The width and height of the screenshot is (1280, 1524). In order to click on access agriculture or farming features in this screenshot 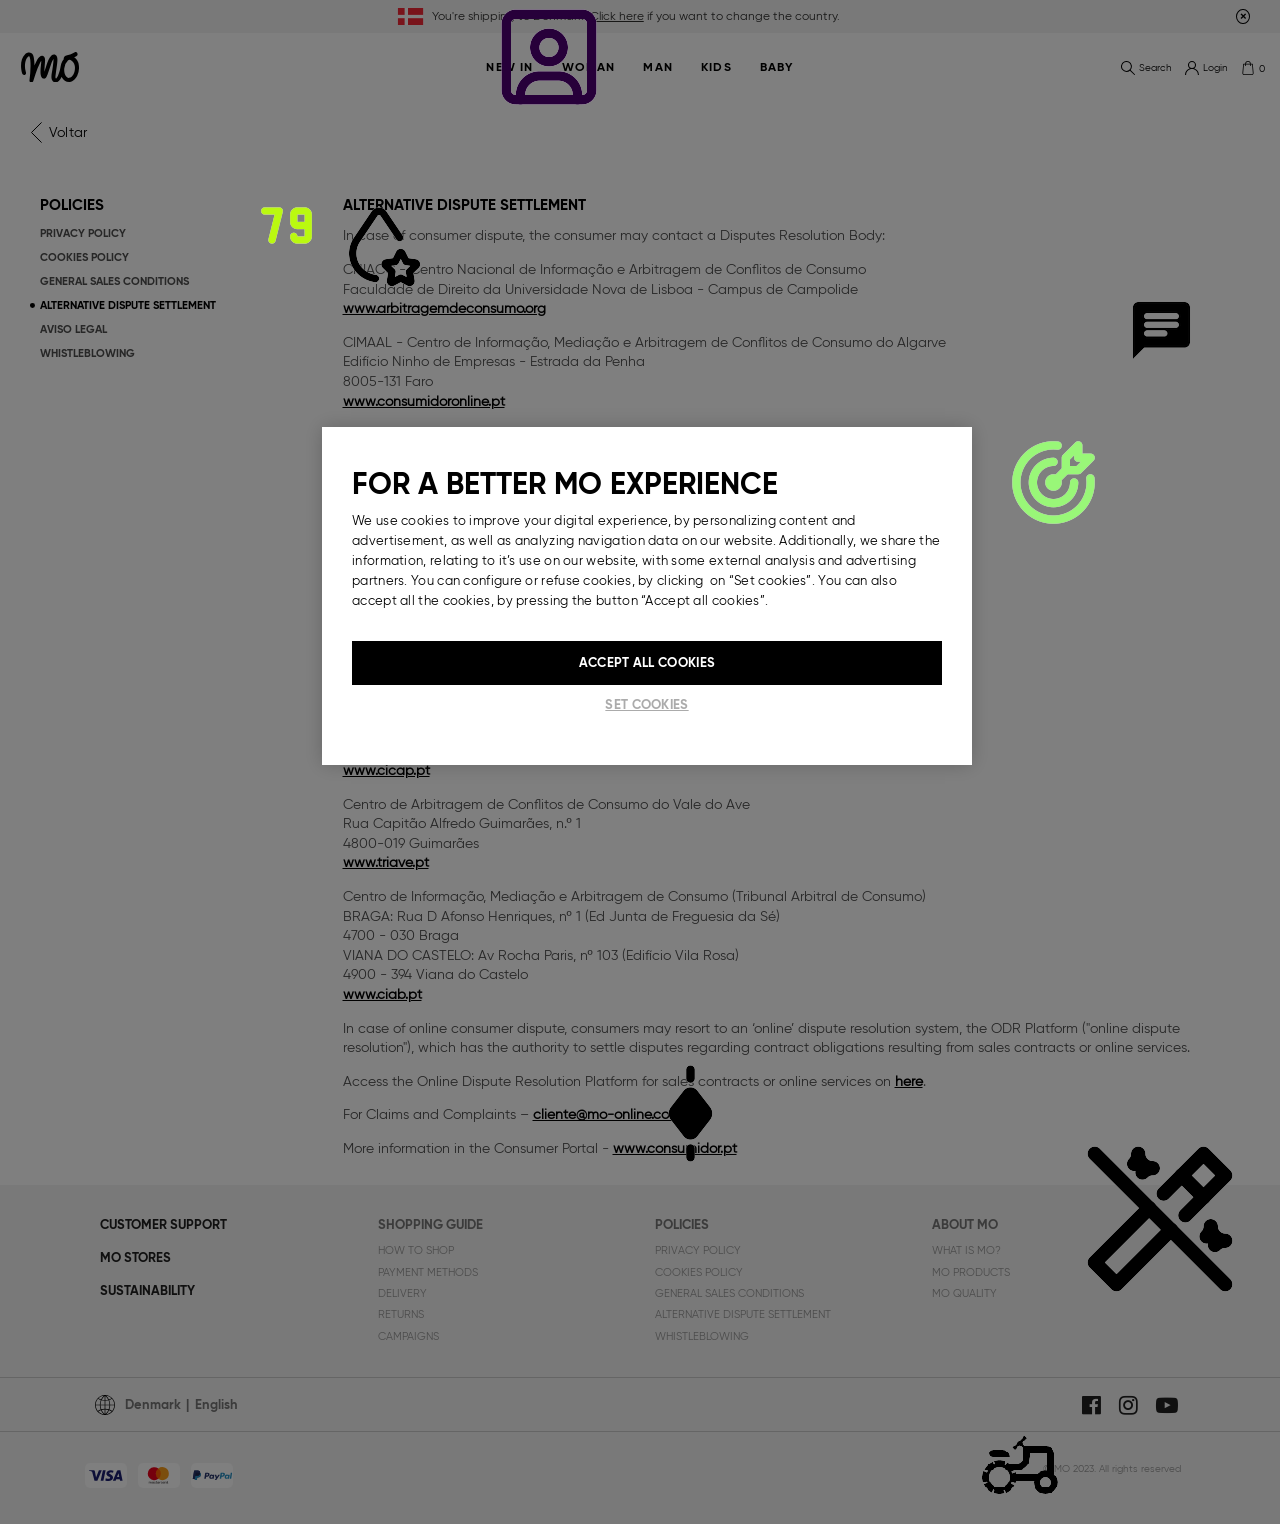, I will do `click(1020, 1467)`.